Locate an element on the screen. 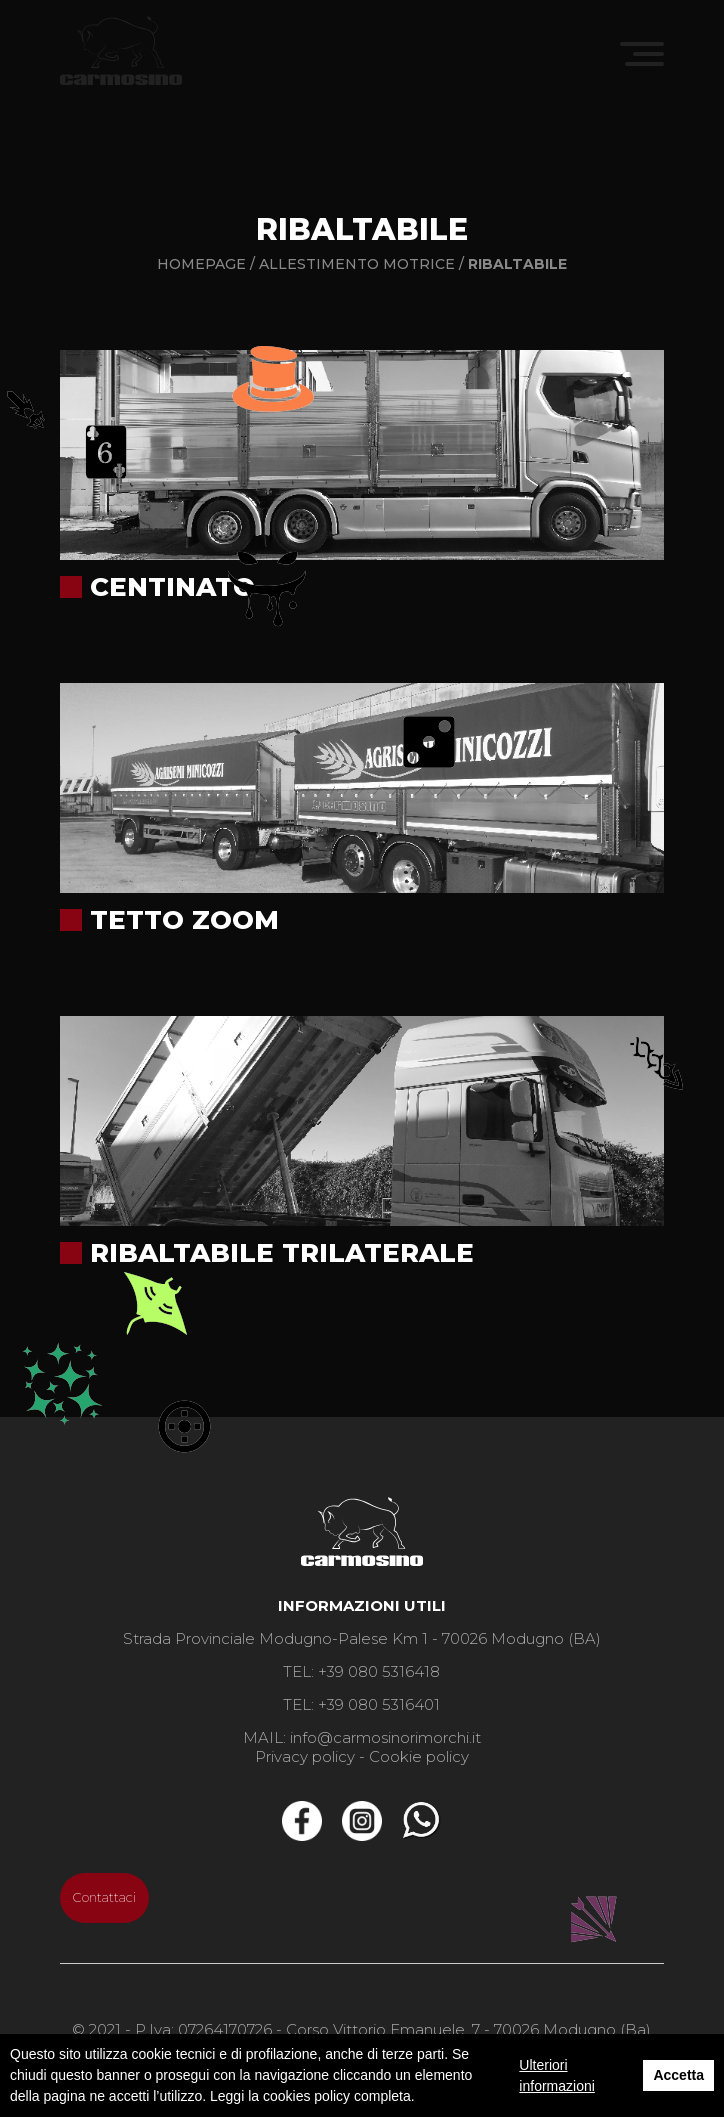  select a magician or performer character class is located at coordinates (273, 380).